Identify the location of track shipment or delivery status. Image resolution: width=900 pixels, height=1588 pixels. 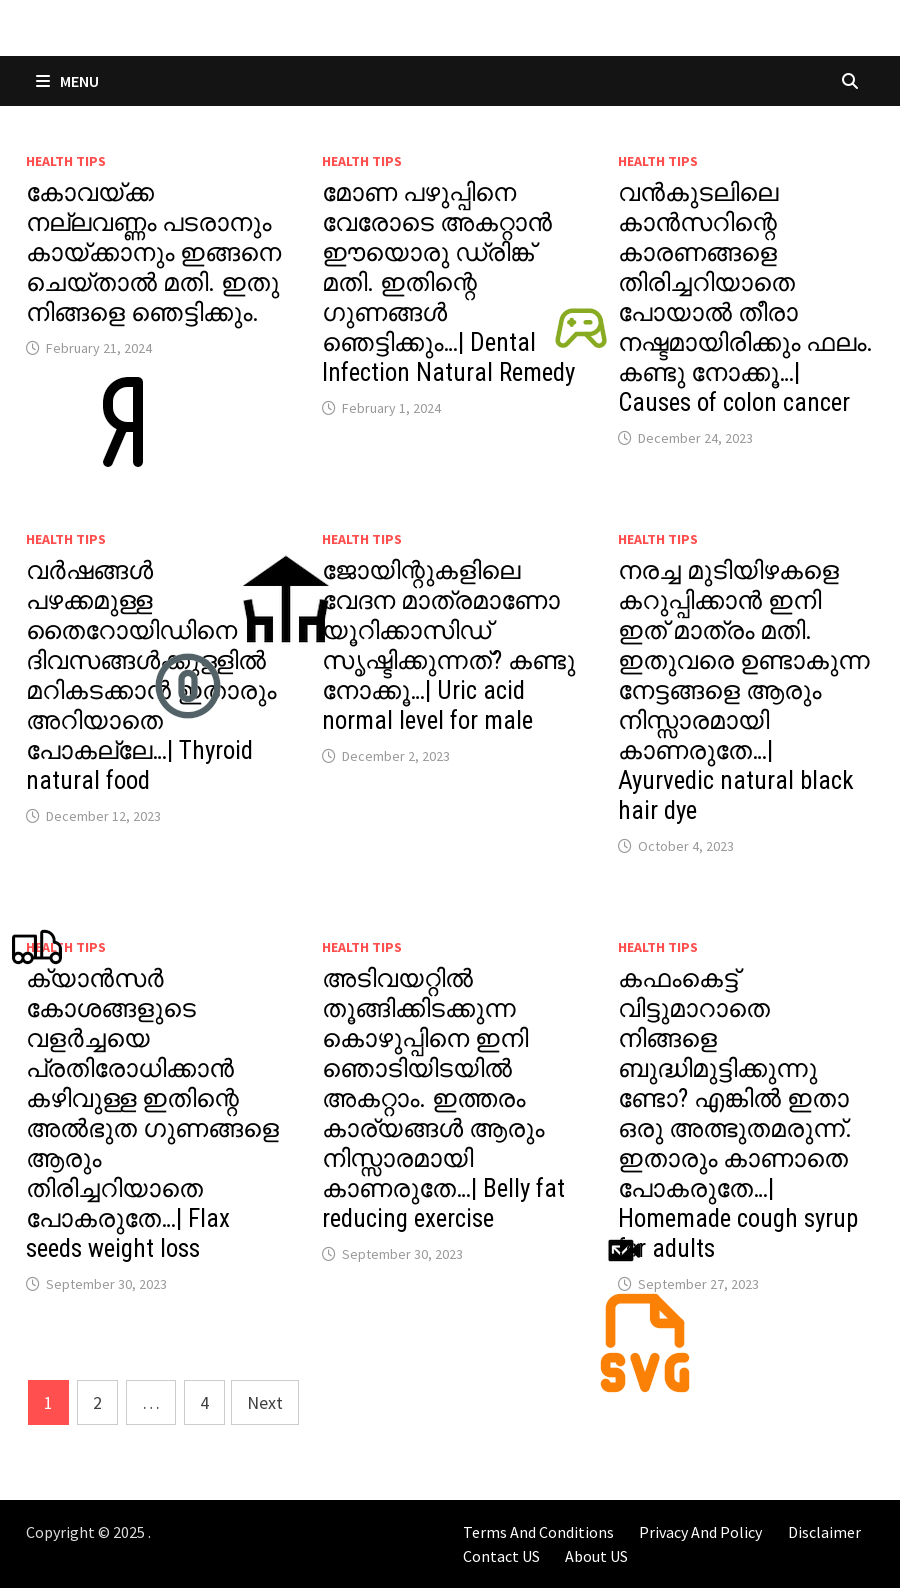
(37, 947).